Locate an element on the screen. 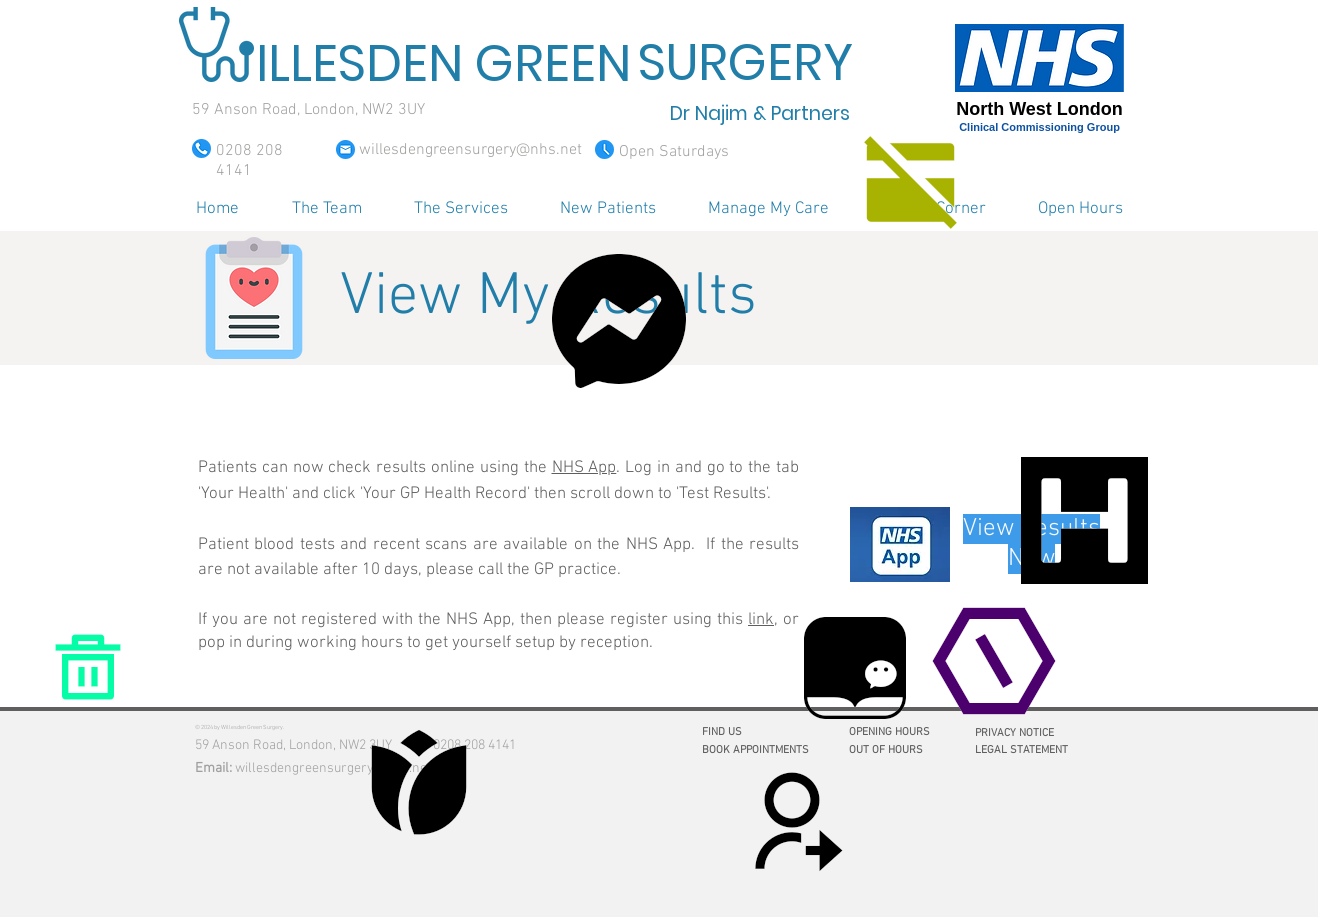  hetzner cloud hosting service logo is located at coordinates (1084, 520).